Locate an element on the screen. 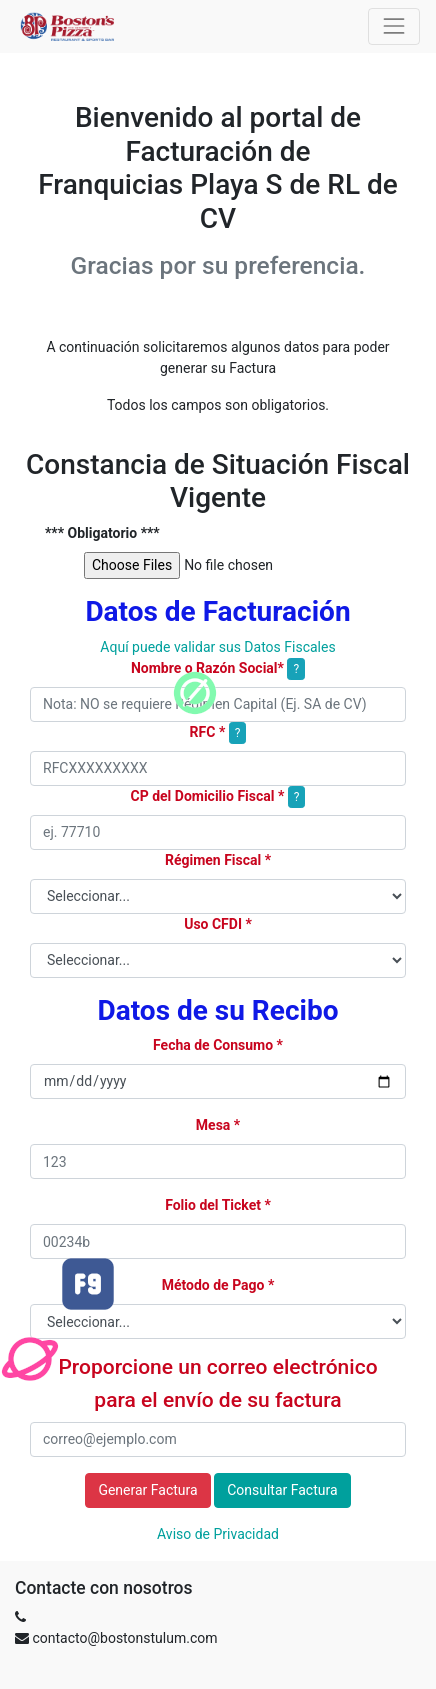 This screenshot has width=436, height=1689. indicates empty or null state is located at coordinates (195, 693).